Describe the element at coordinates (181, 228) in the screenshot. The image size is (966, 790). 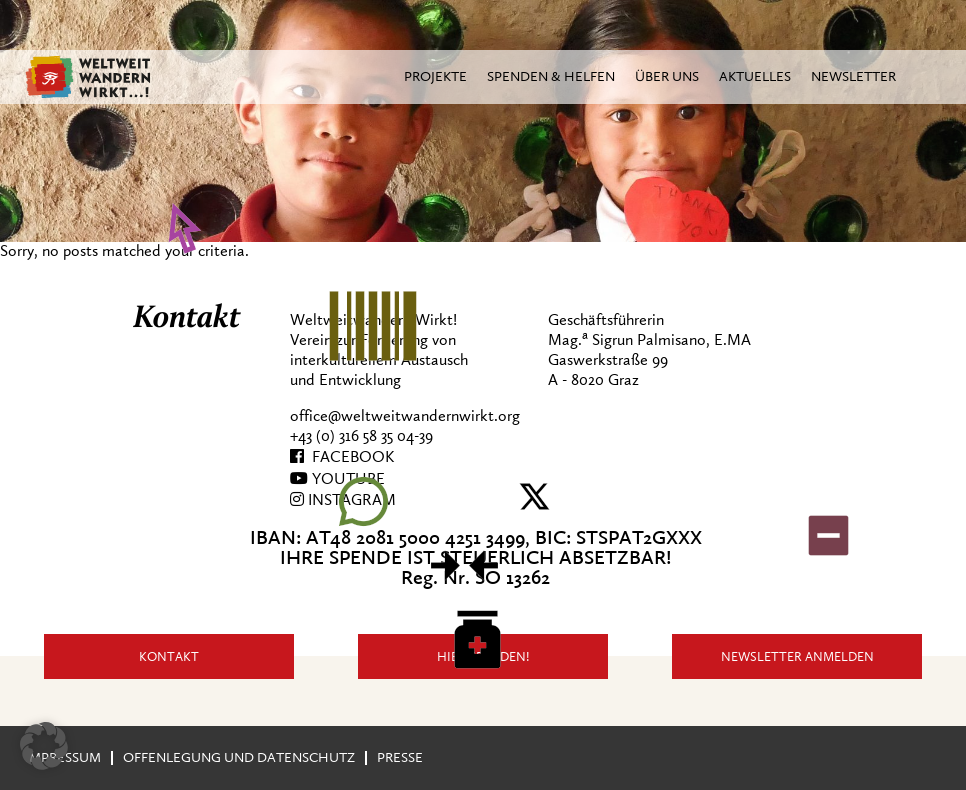
I see `cursor pointer indicating selection mode` at that location.